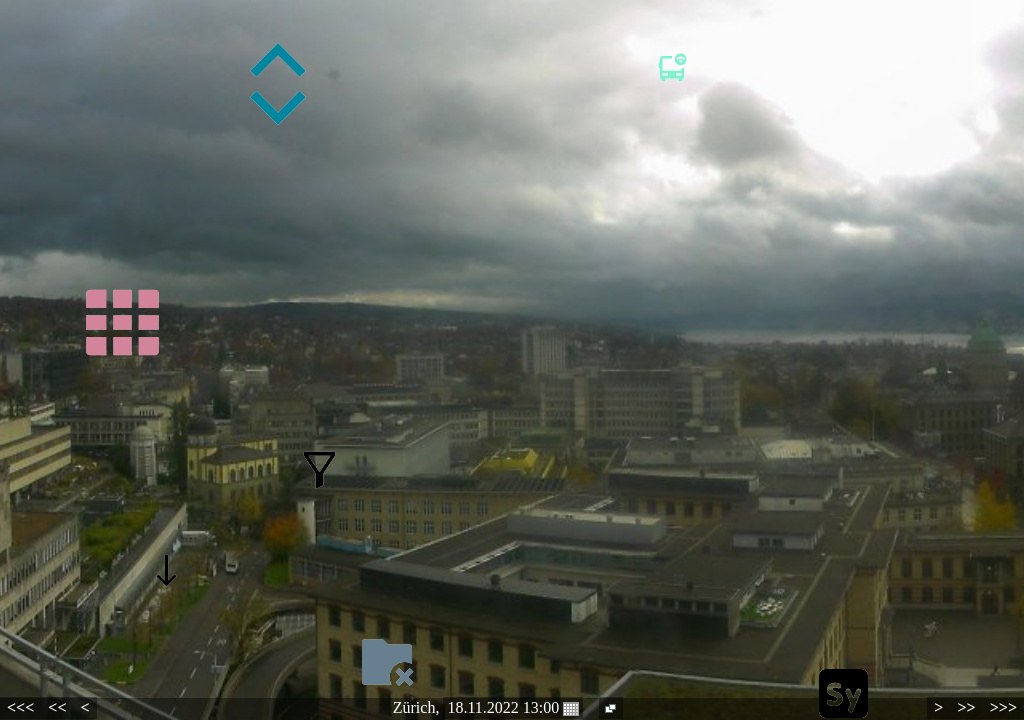  I want to click on delete a folder, so click(387, 662).